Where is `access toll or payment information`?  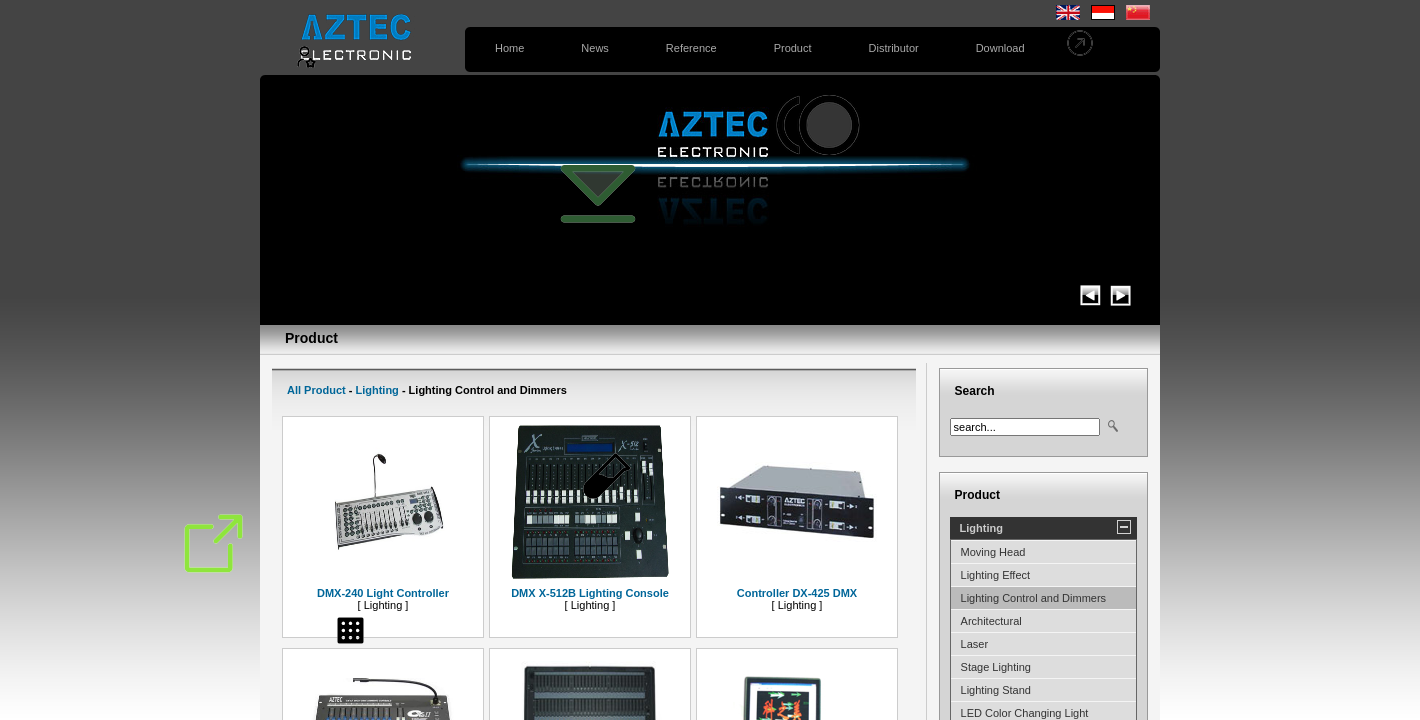 access toll or payment information is located at coordinates (818, 125).